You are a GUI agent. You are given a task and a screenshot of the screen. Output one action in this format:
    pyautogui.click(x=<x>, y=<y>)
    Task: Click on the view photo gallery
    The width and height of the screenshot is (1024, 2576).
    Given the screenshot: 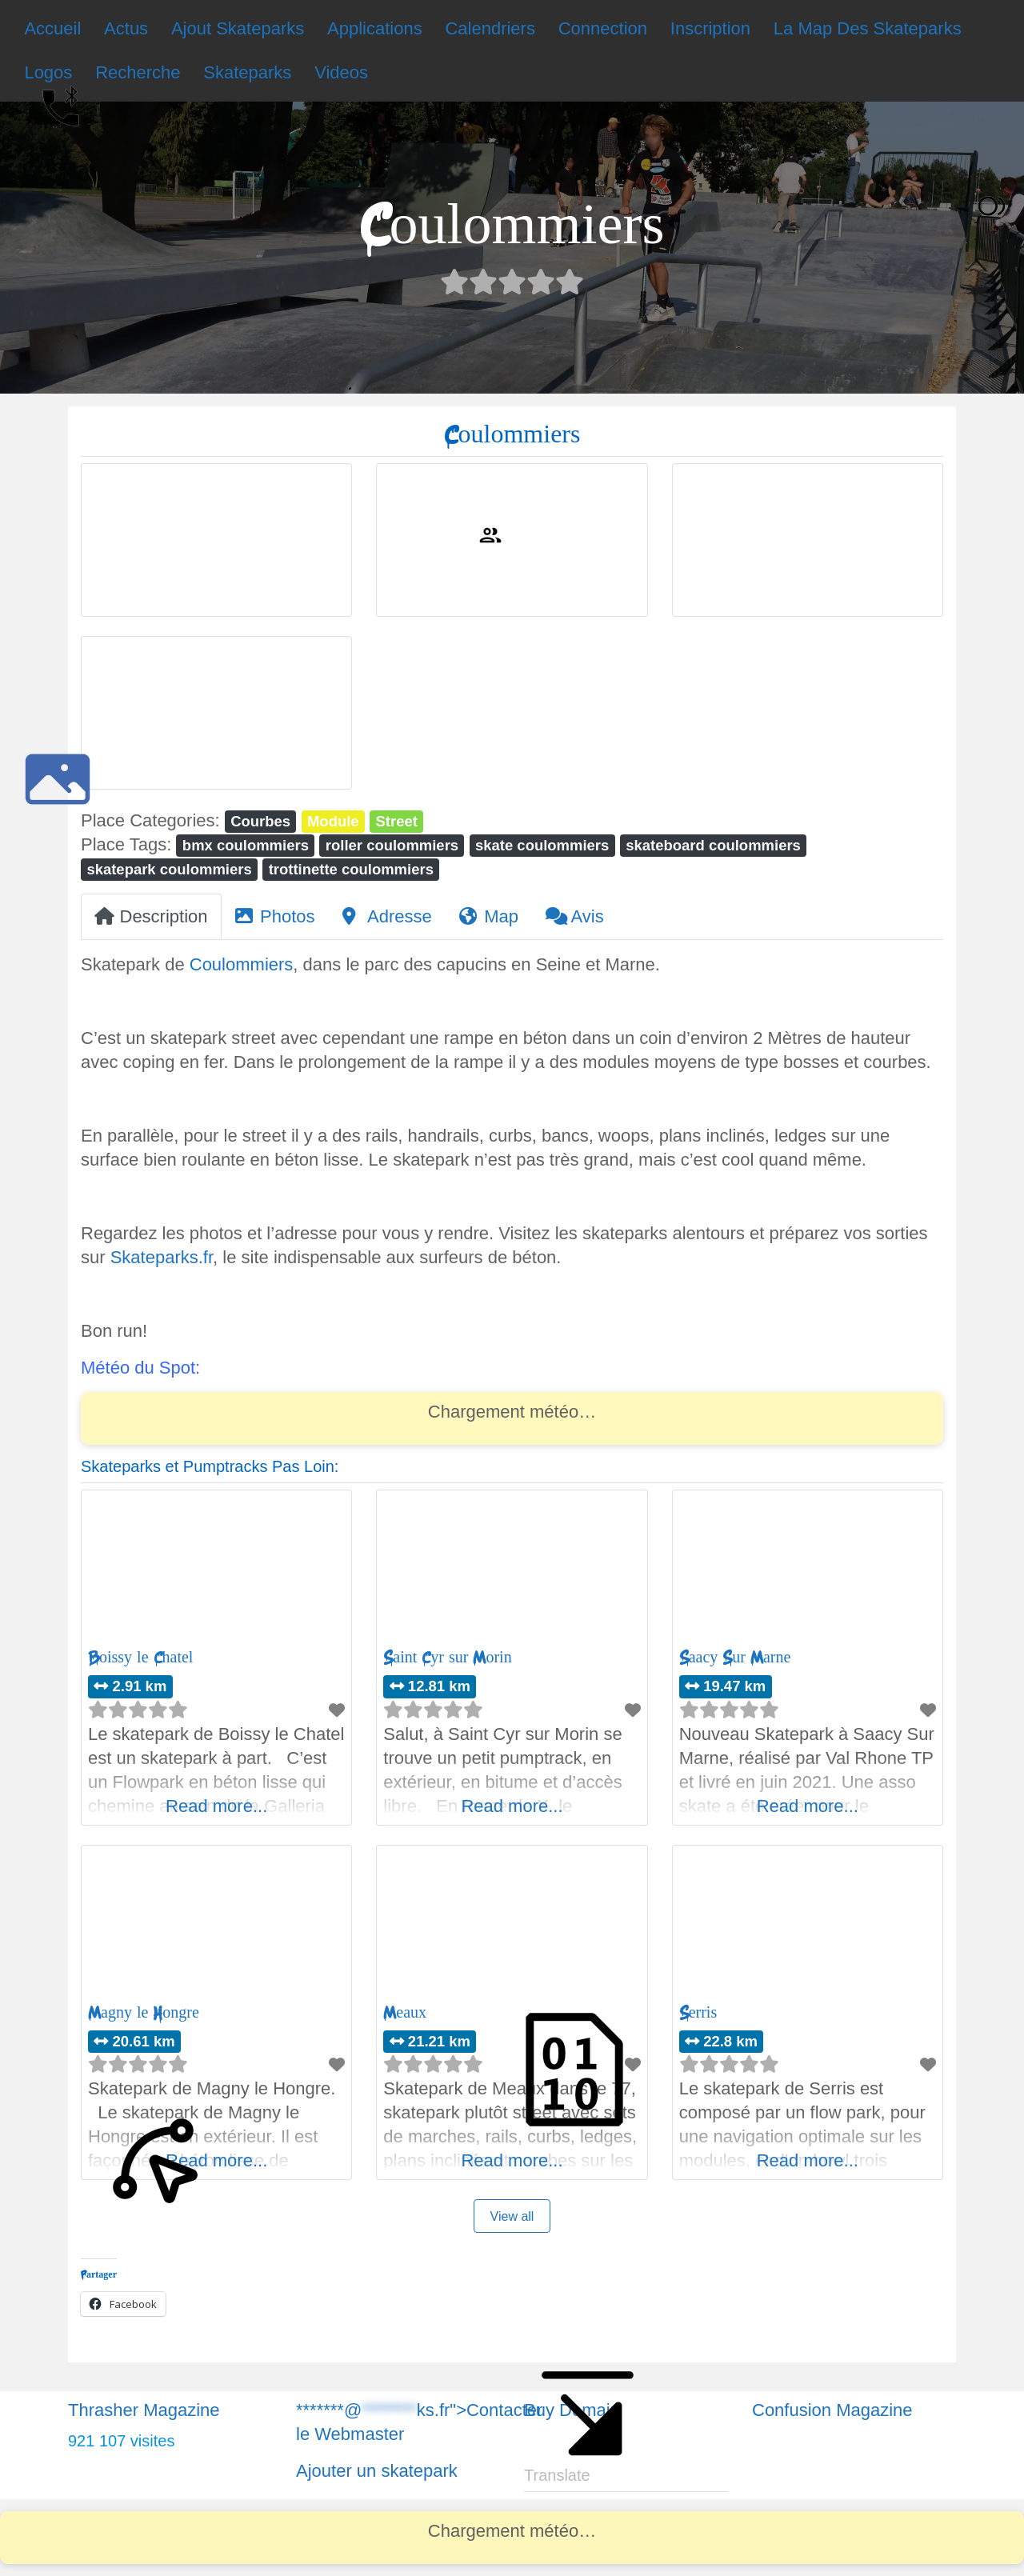 What is the action you would take?
    pyautogui.click(x=58, y=779)
    